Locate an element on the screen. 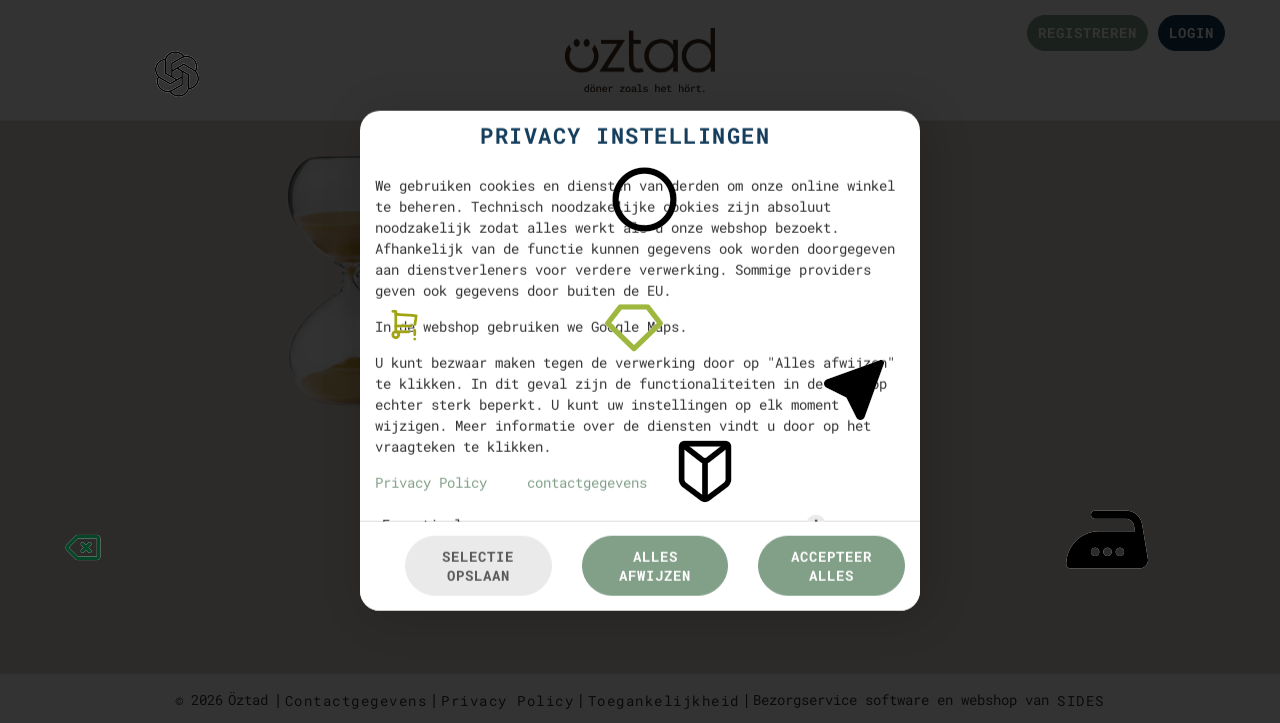 The width and height of the screenshot is (1280, 723). select ironing or steam press setting is located at coordinates (1107, 539).